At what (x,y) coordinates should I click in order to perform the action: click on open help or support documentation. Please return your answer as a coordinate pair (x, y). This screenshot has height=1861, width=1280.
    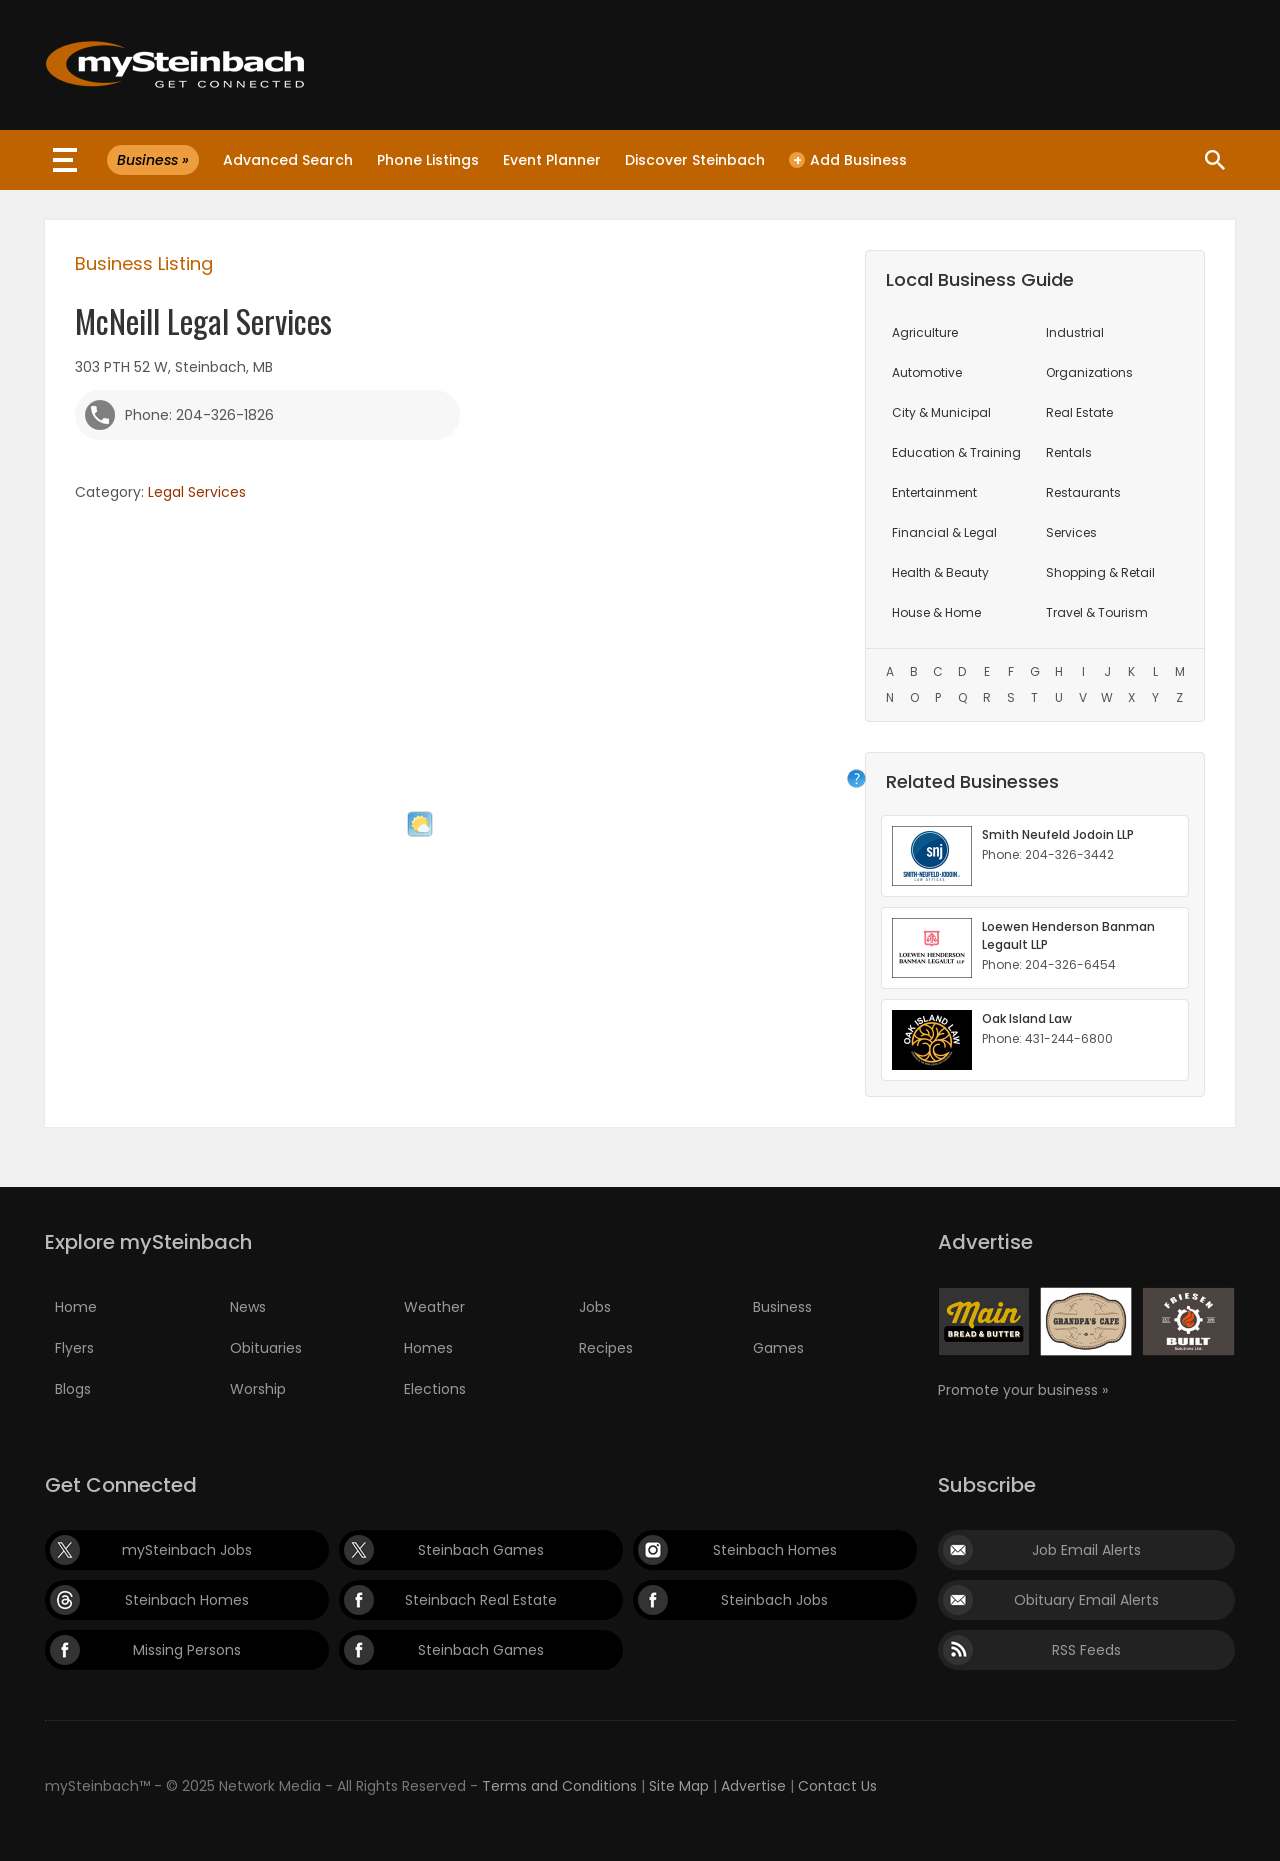
    Looking at the image, I should click on (856, 778).